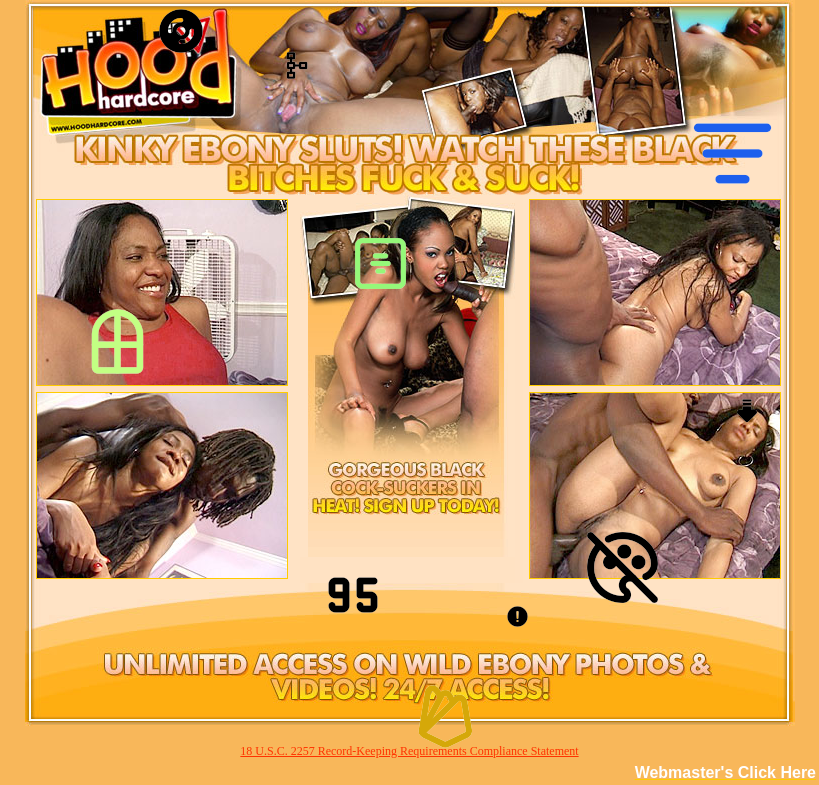 The width and height of the screenshot is (819, 785). What do you see at coordinates (445, 716) in the screenshot?
I see `access firebase console or services` at bounding box center [445, 716].